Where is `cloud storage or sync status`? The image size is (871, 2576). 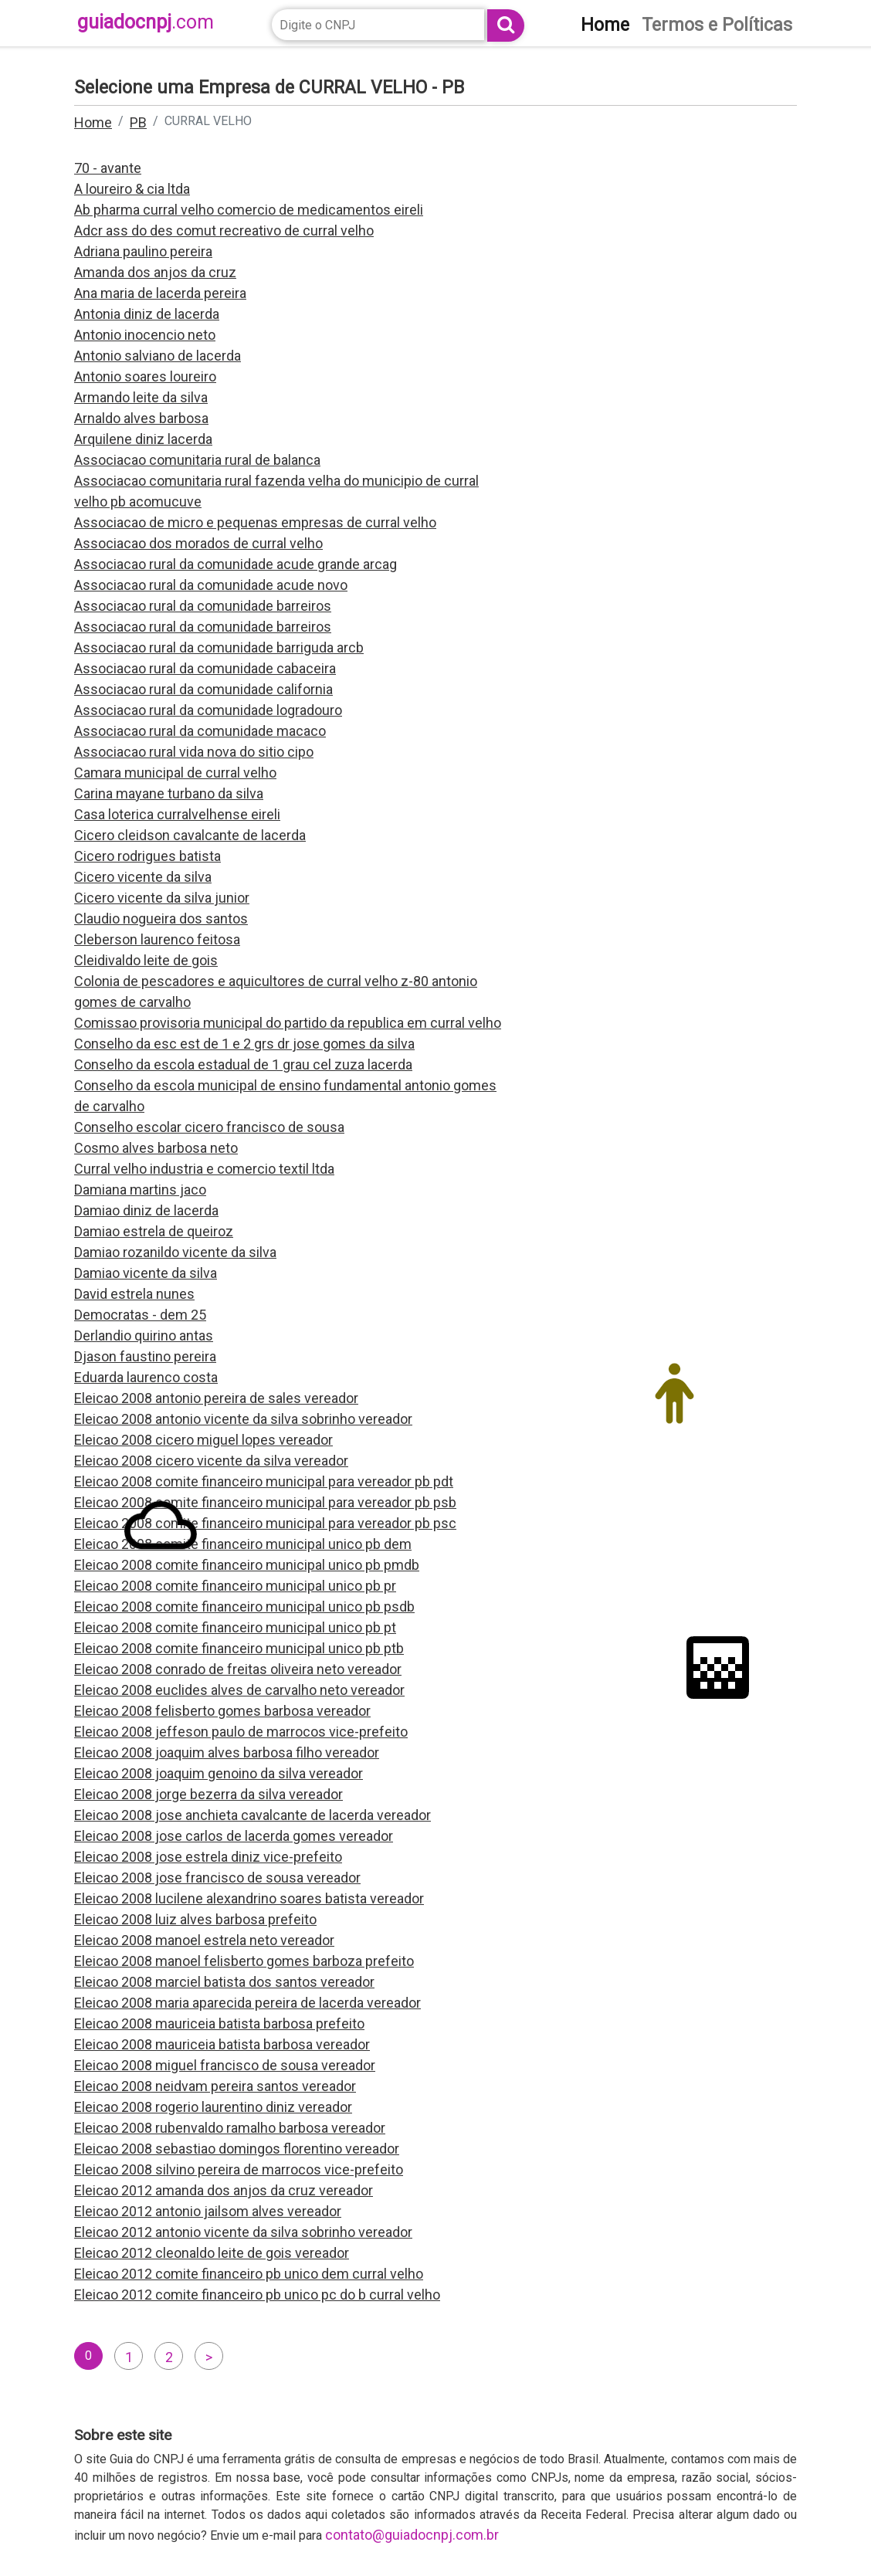
cloud storage or sync status is located at coordinates (161, 1525).